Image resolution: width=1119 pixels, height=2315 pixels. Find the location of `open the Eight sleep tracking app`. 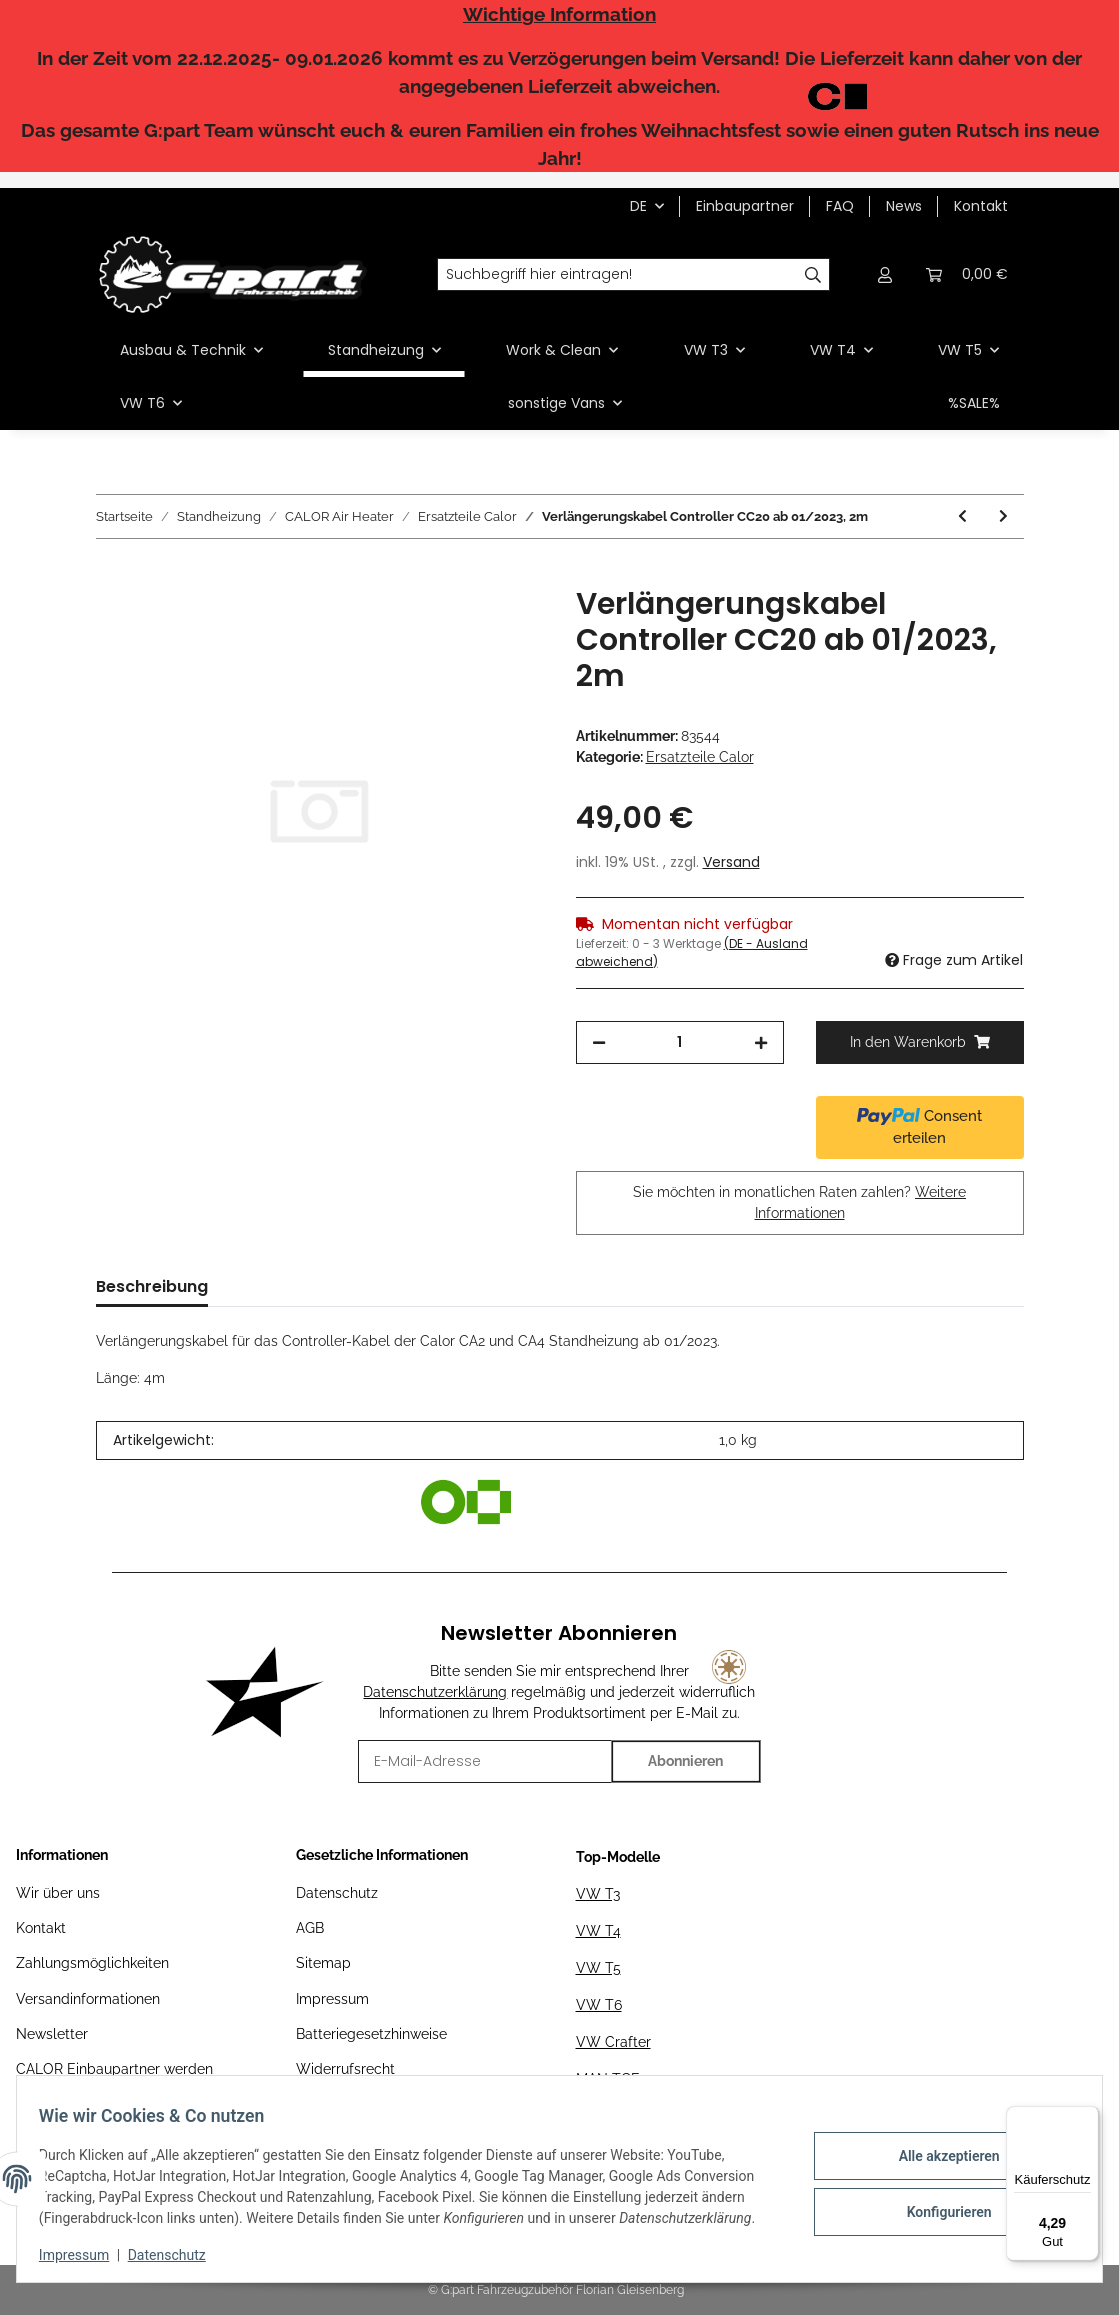

open the Eight sleep tracking app is located at coordinates (466, 1502).